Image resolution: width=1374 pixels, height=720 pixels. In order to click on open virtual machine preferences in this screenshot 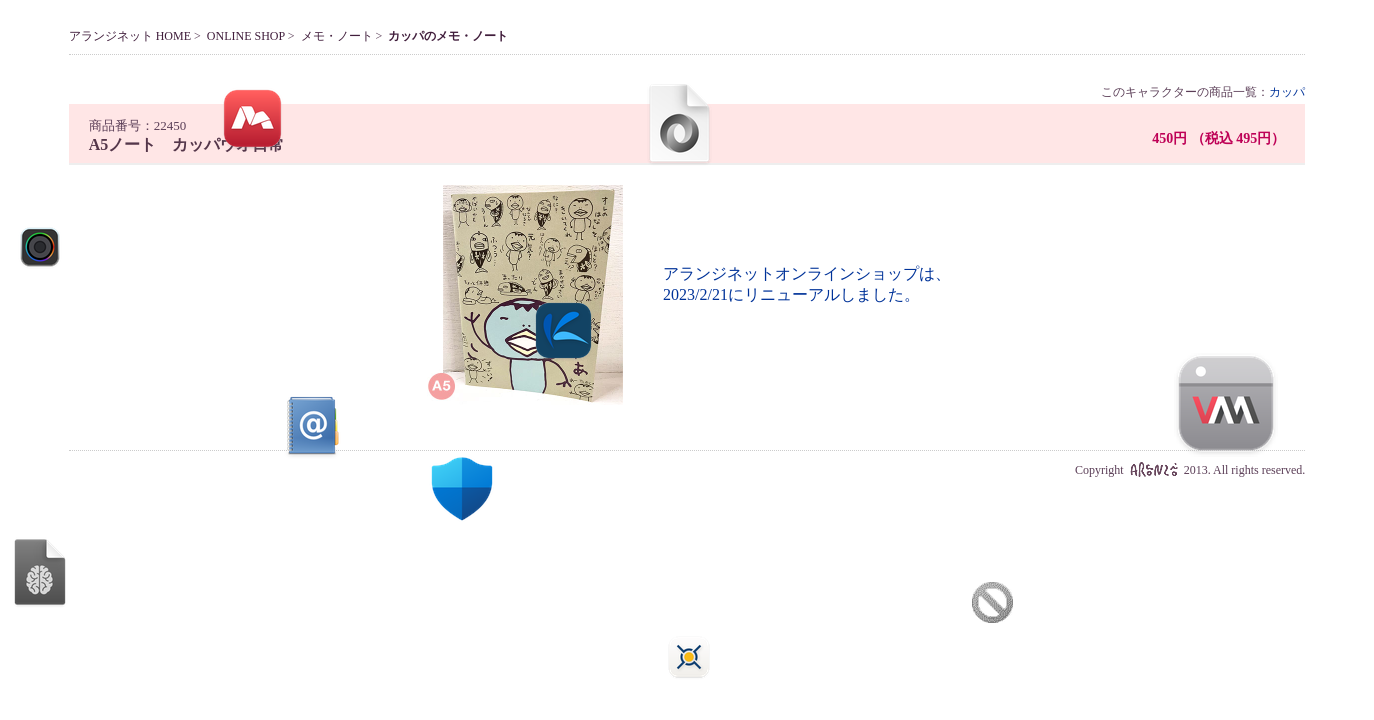, I will do `click(1226, 405)`.